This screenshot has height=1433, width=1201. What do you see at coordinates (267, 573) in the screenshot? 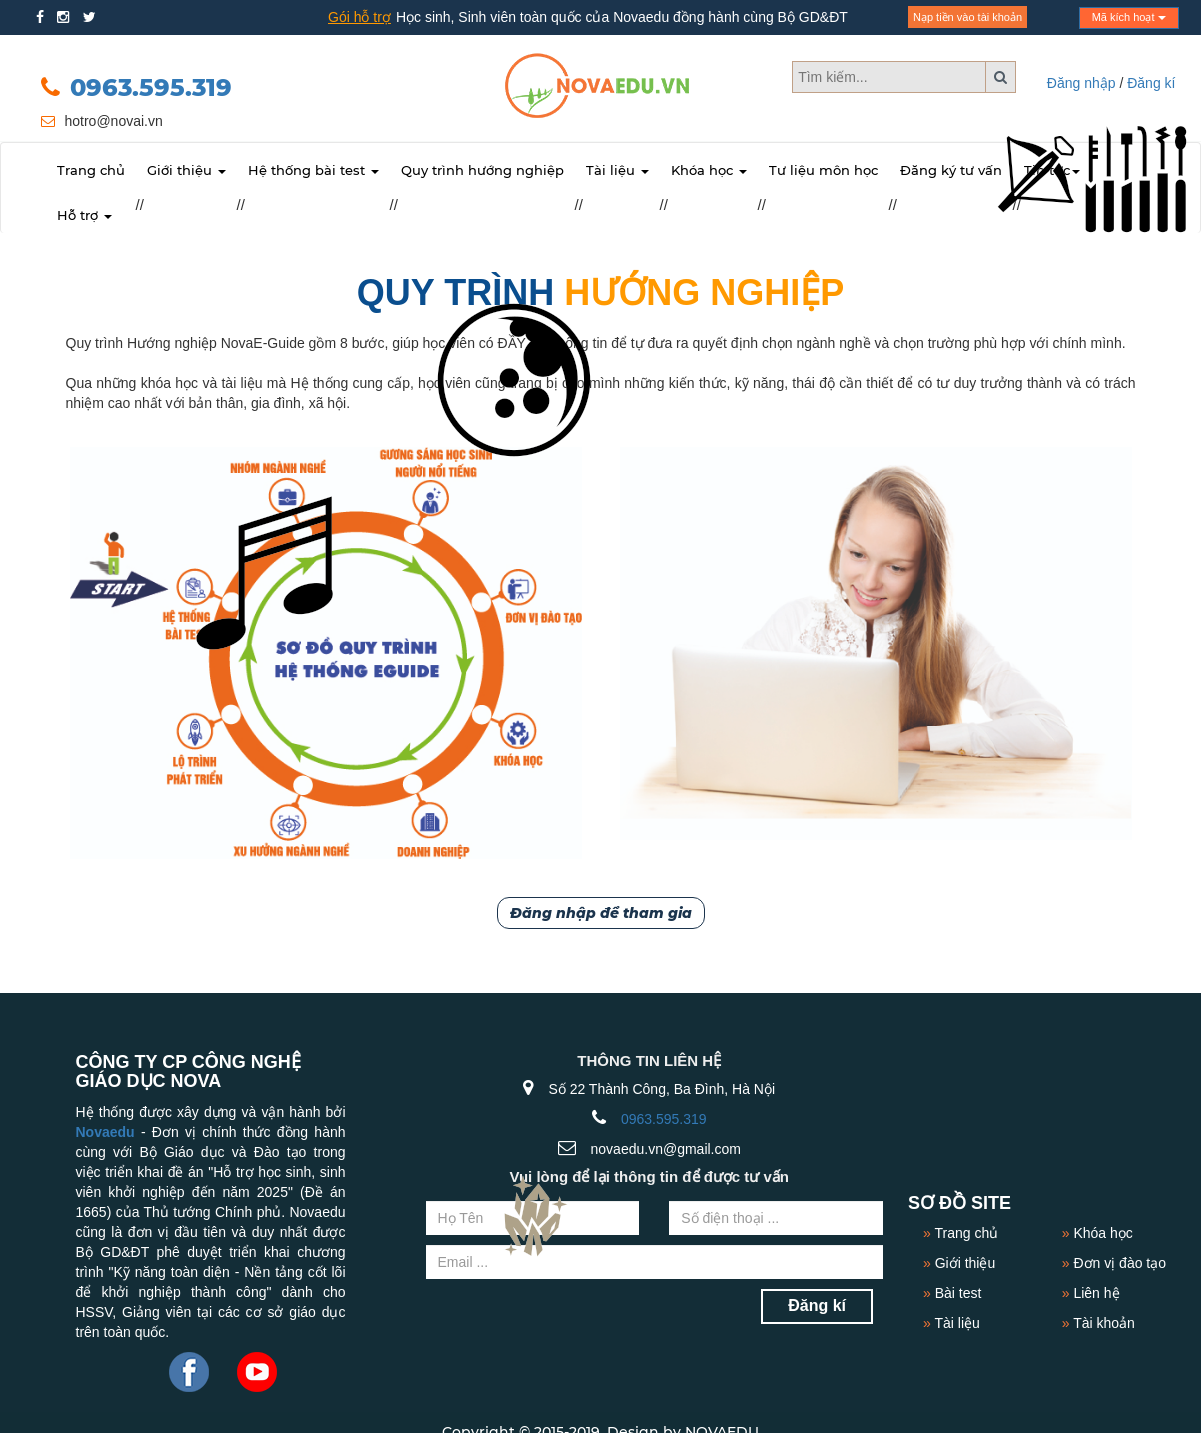
I see `play music or audio` at bounding box center [267, 573].